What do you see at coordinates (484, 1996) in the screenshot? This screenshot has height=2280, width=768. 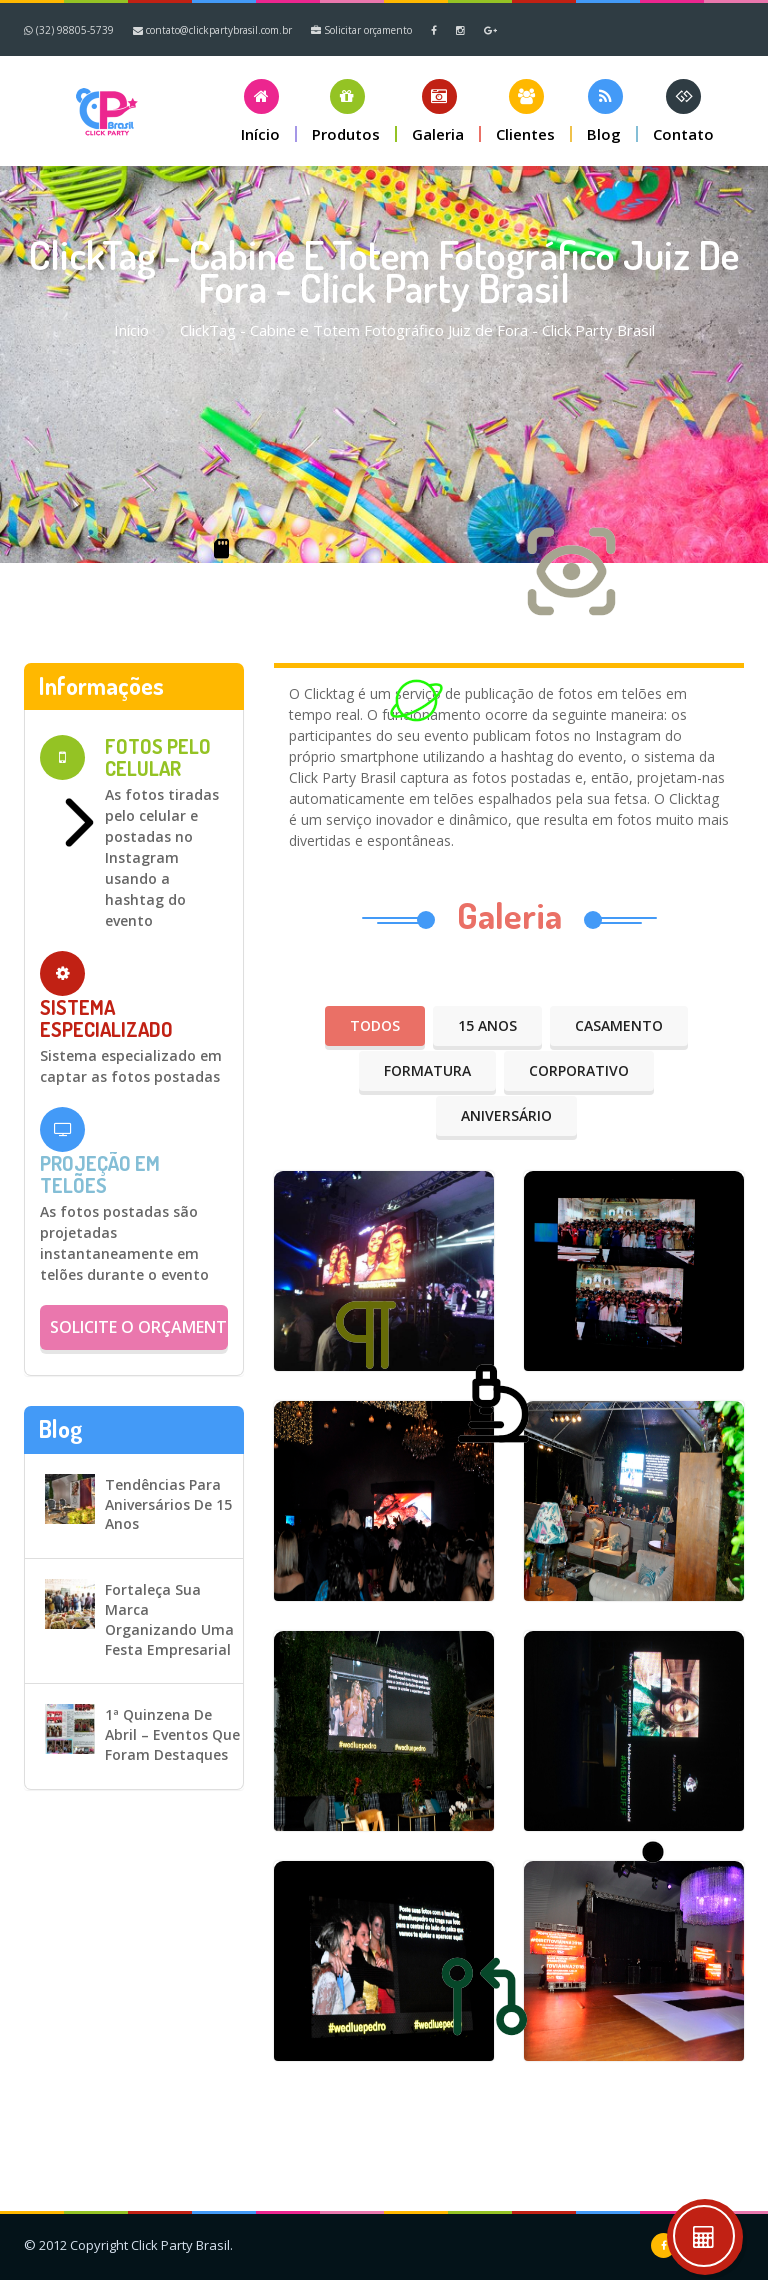 I see `create a new pull request` at bounding box center [484, 1996].